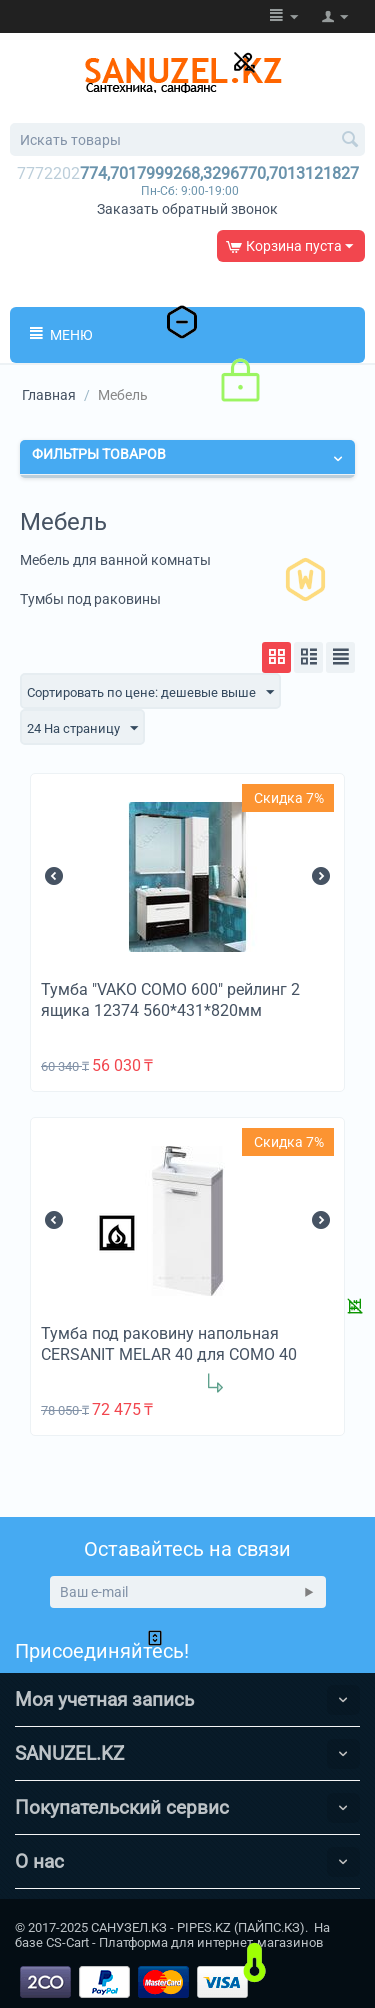 Image resolution: width=375 pixels, height=2008 pixels. What do you see at coordinates (155, 1638) in the screenshot?
I see `access elevator controls or floor selection` at bounding box center [155, 1638].